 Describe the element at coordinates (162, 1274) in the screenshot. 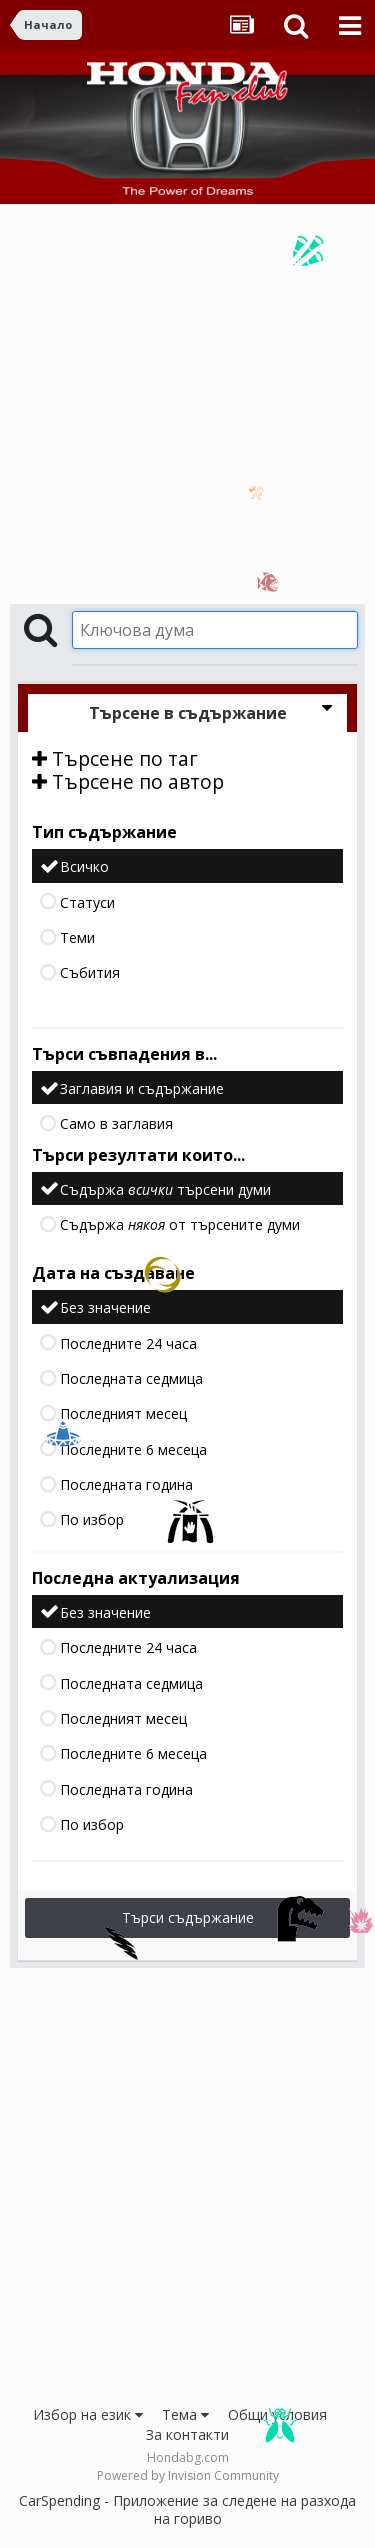

I see `indicates a beast or creature ability in a game interface` at that location.